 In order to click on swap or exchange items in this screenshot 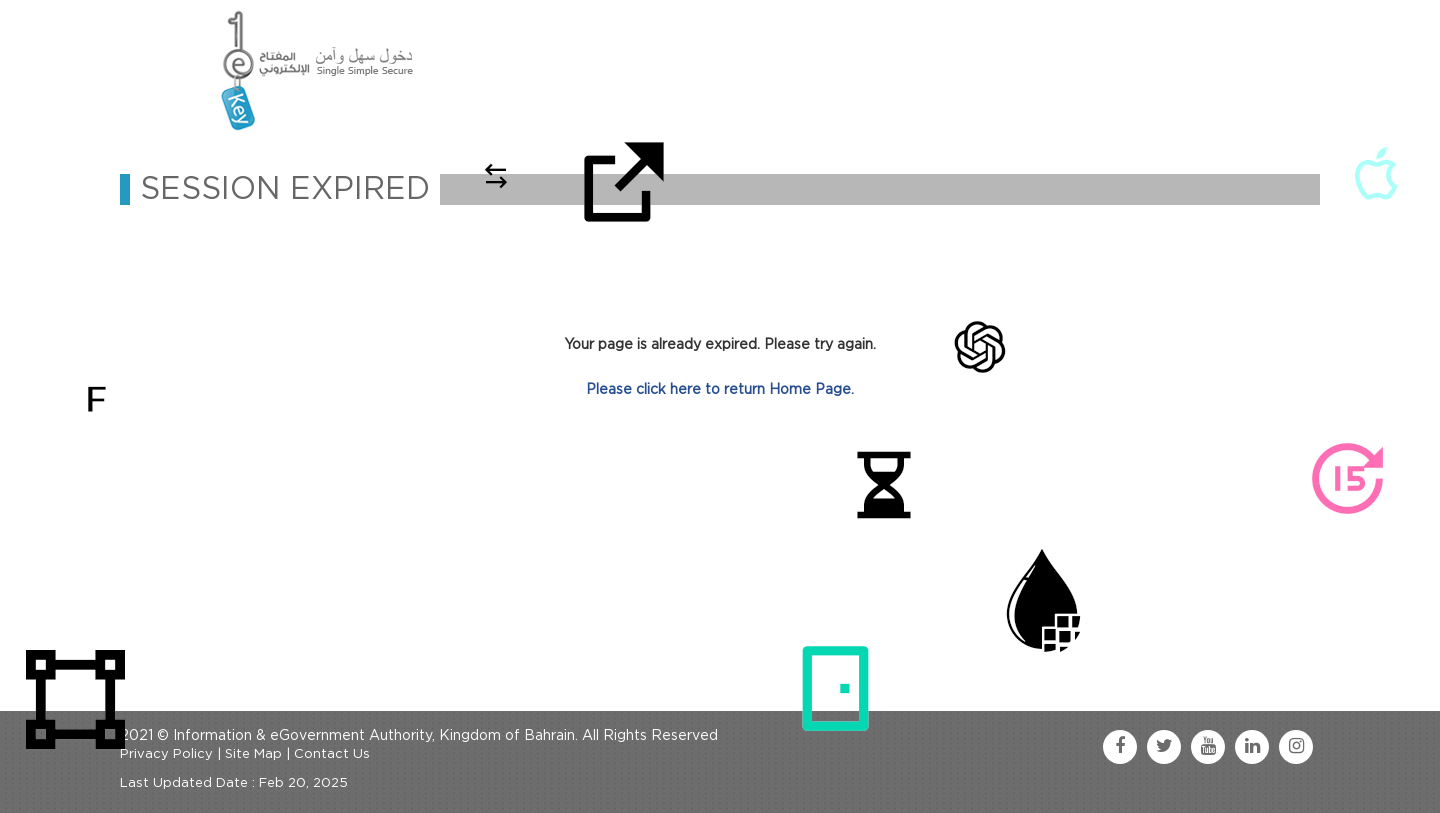, I will do `click(496, 176)`.